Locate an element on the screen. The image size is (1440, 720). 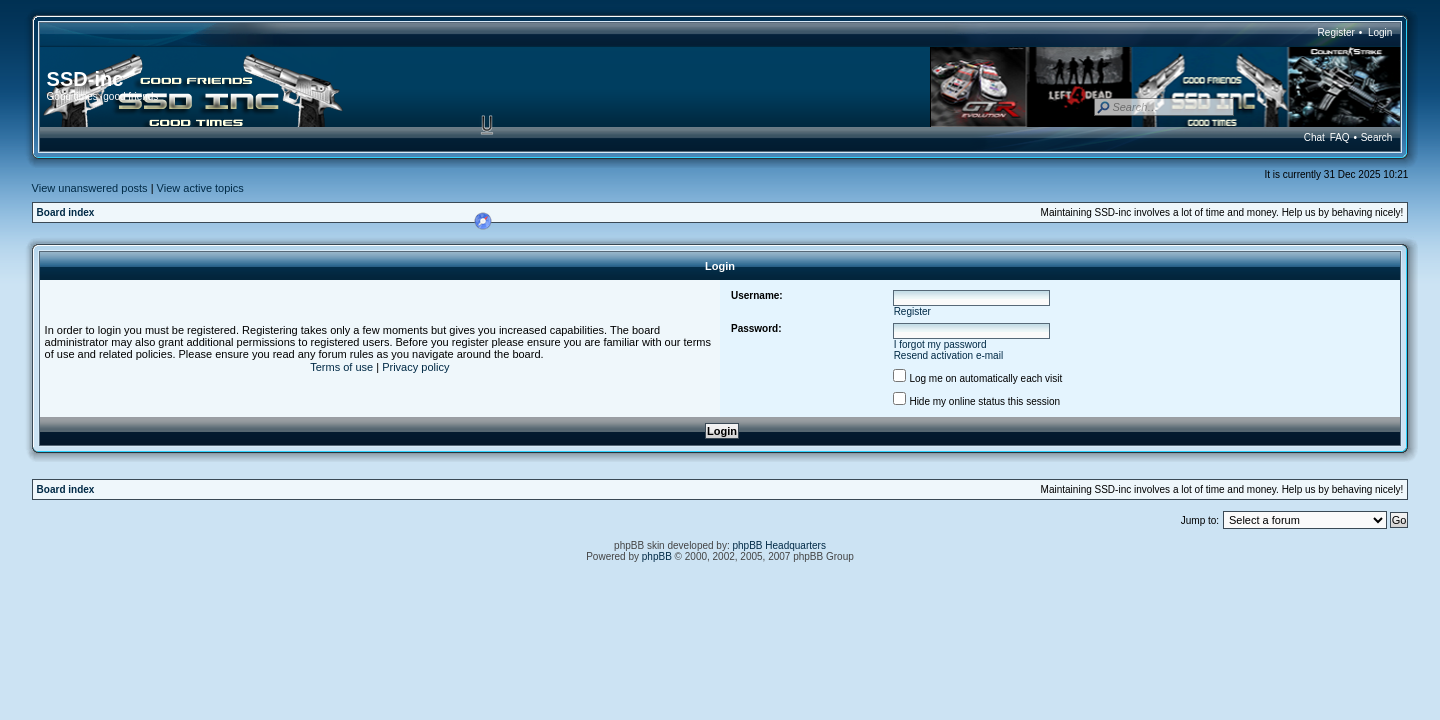
apply underline formatting to selected text is located at coordinates (487, 125).